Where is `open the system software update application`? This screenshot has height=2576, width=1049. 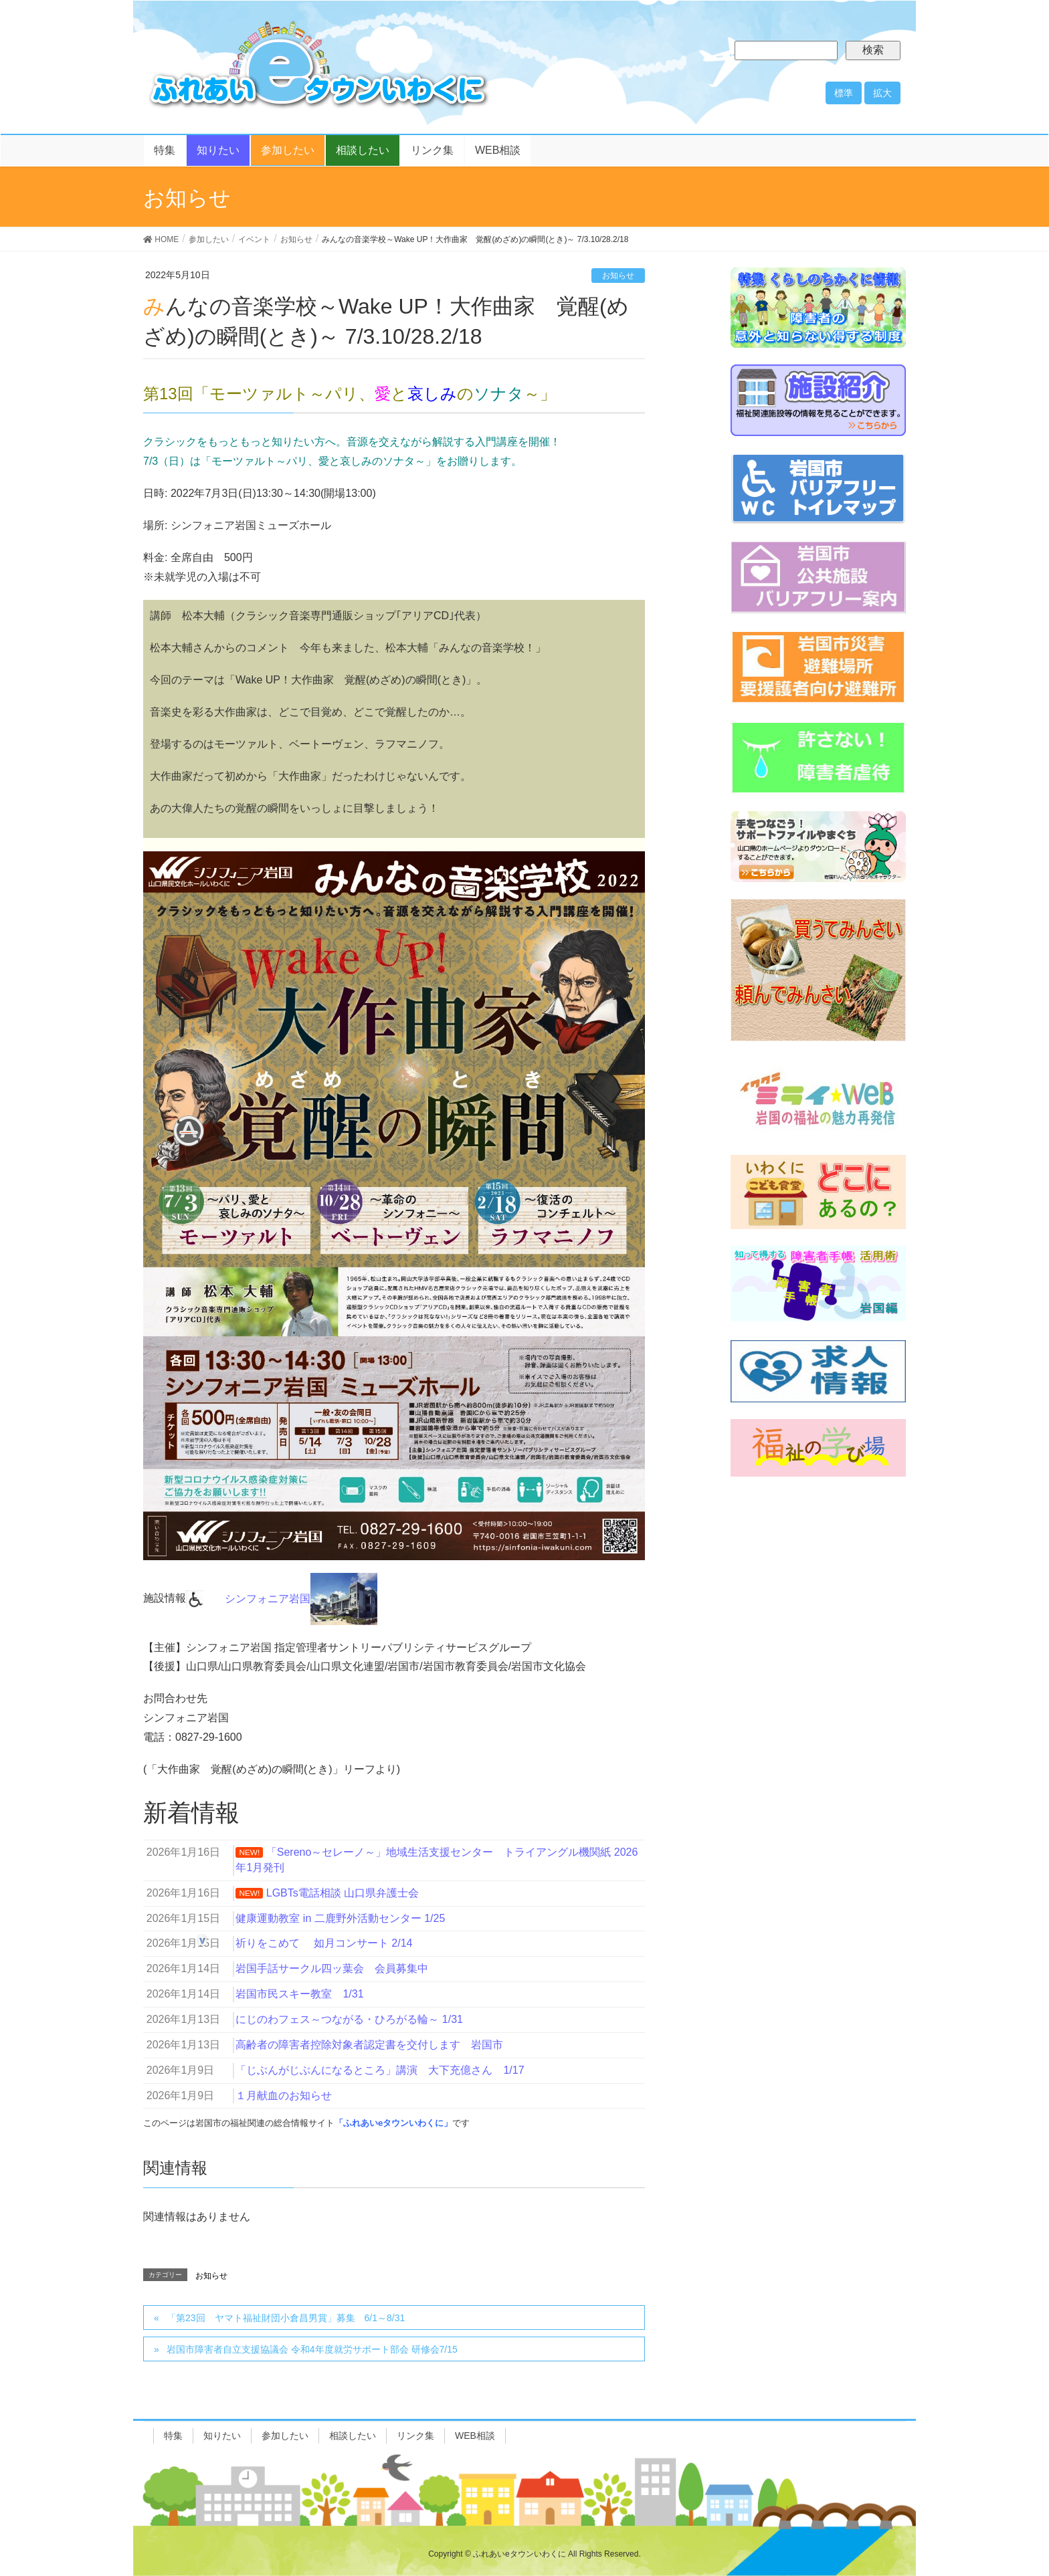
open the system software update application is located at coordinates (189, 1131).